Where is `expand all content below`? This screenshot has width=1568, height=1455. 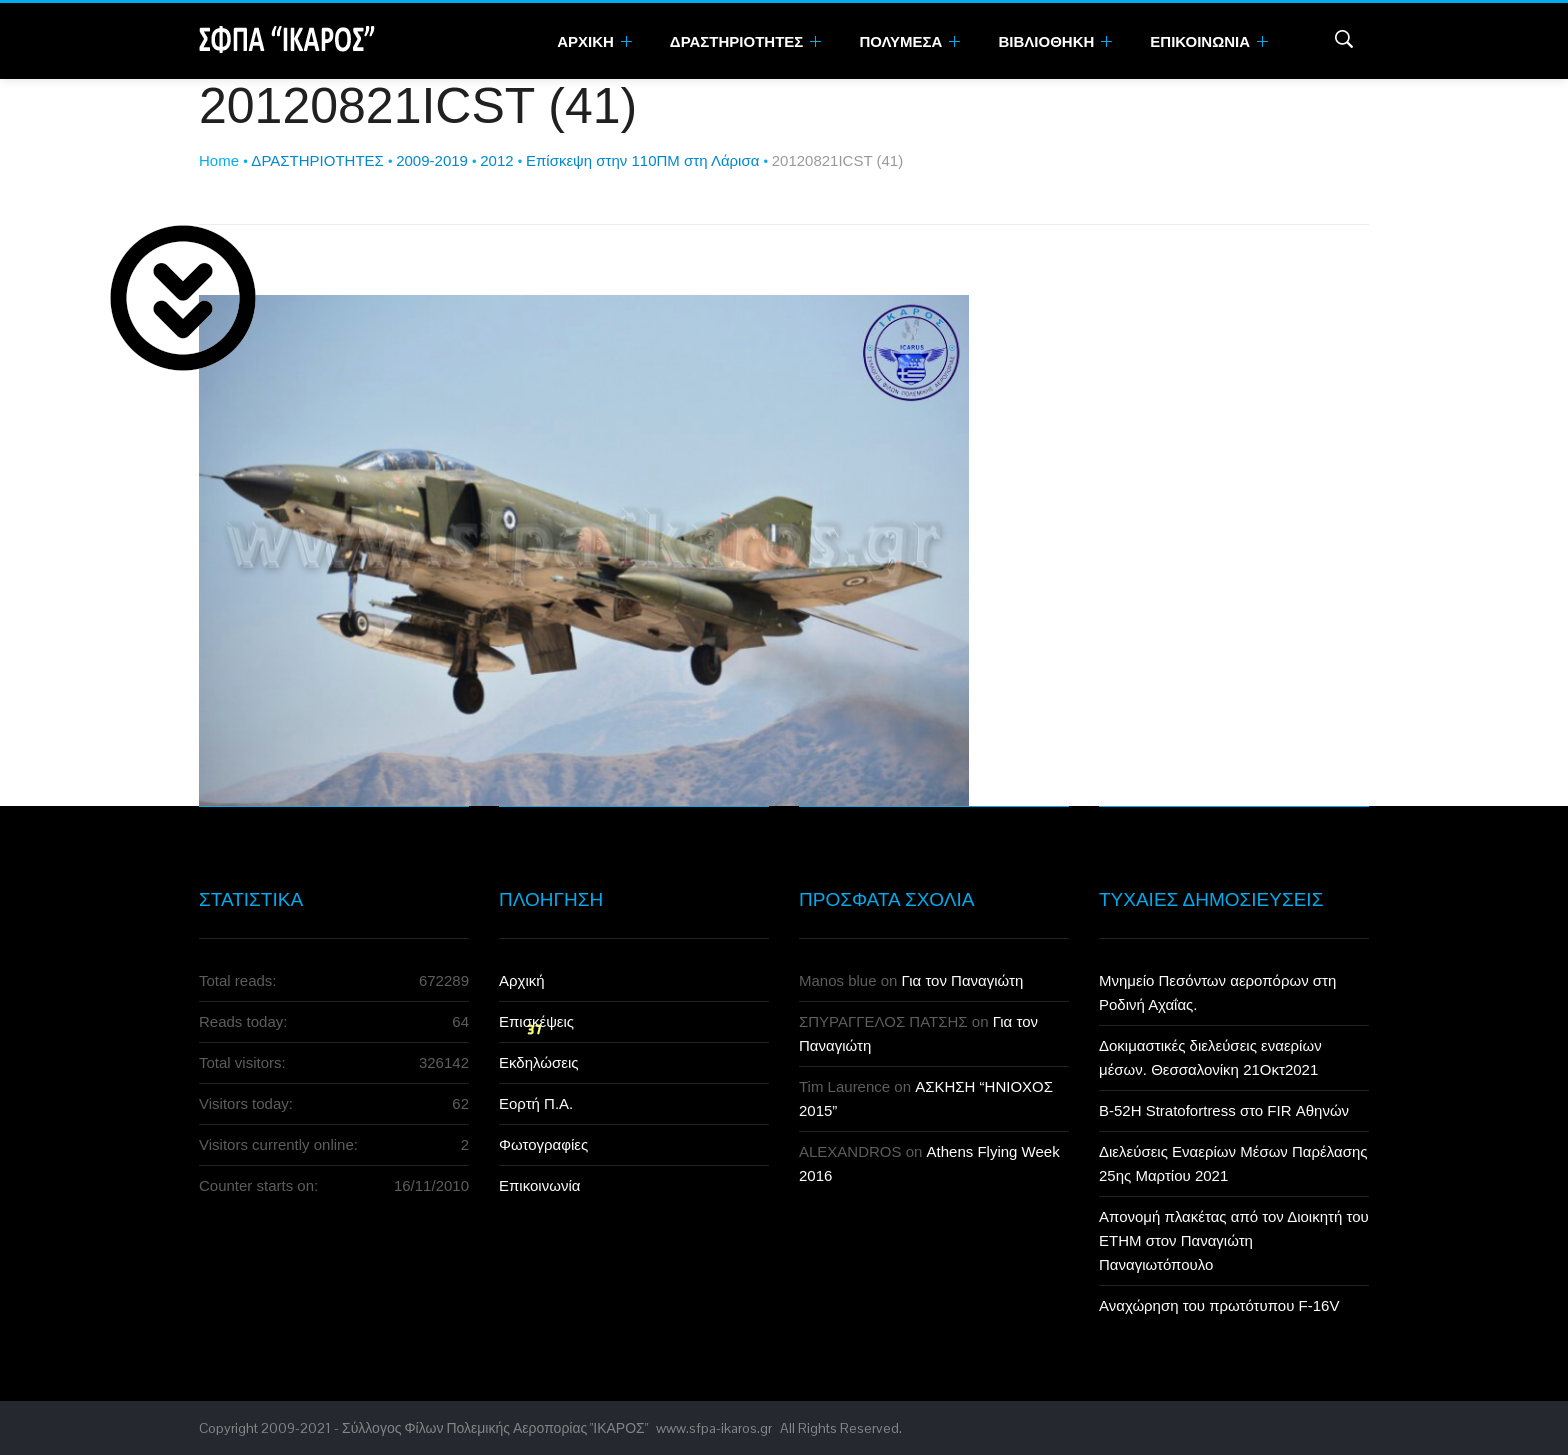
expand all content below is located at coordinates (183, 298).